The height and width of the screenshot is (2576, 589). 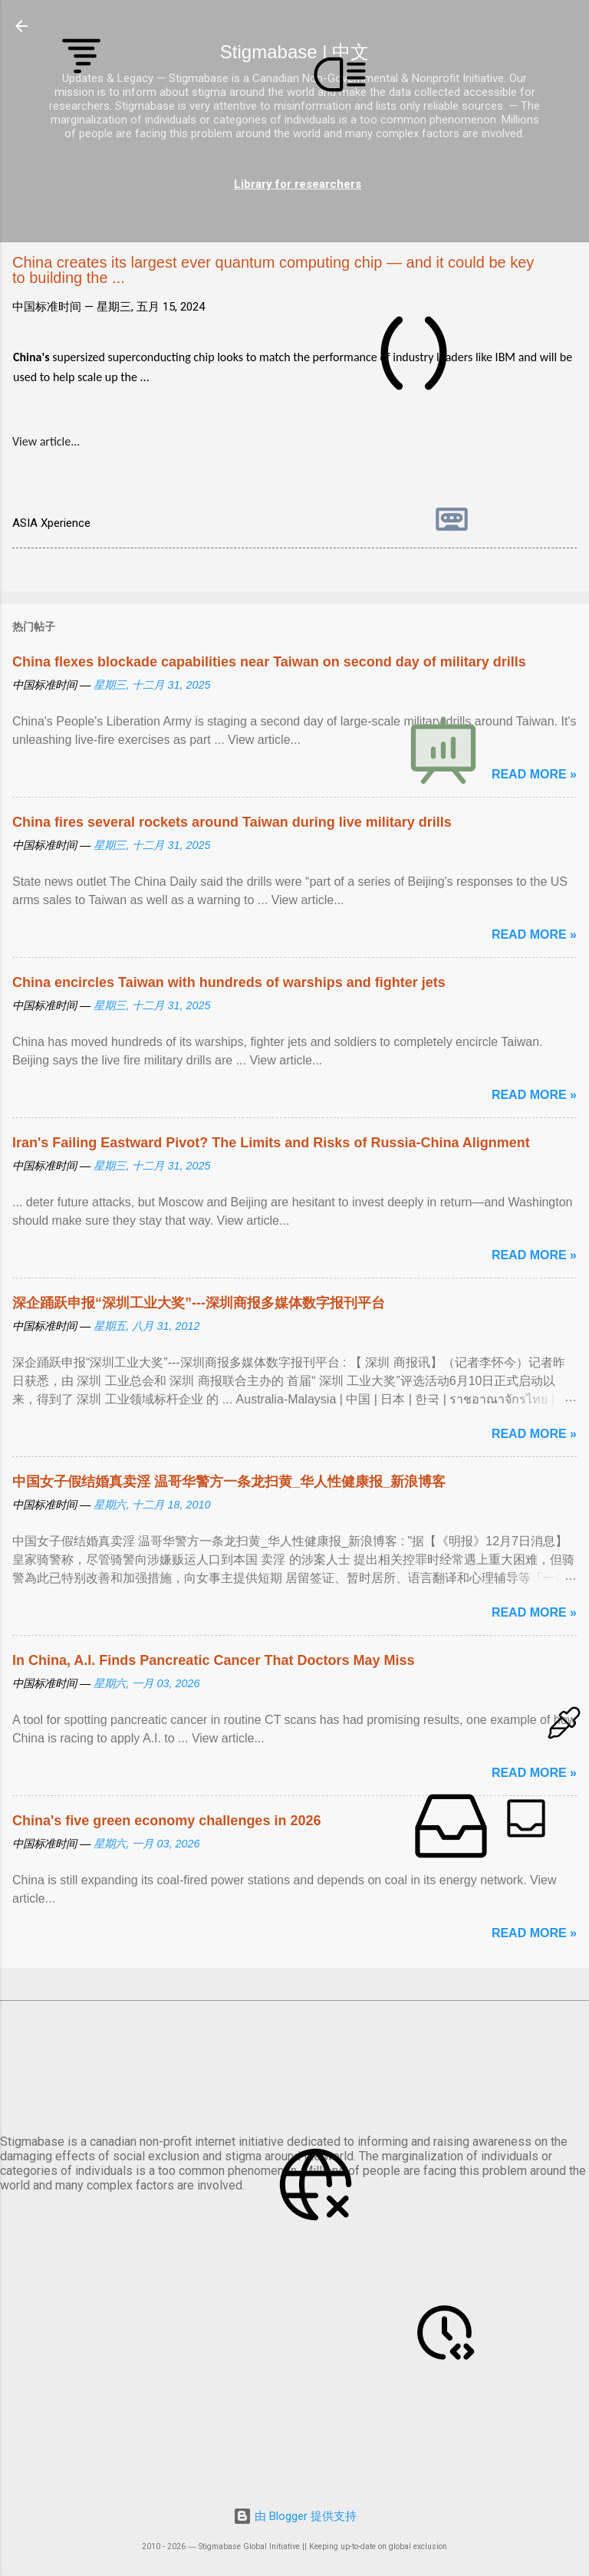 What do you see at coordinates (451, 1825) in the screenshot?
I see `view your inbox messages` at bounding box center [451, 1825].